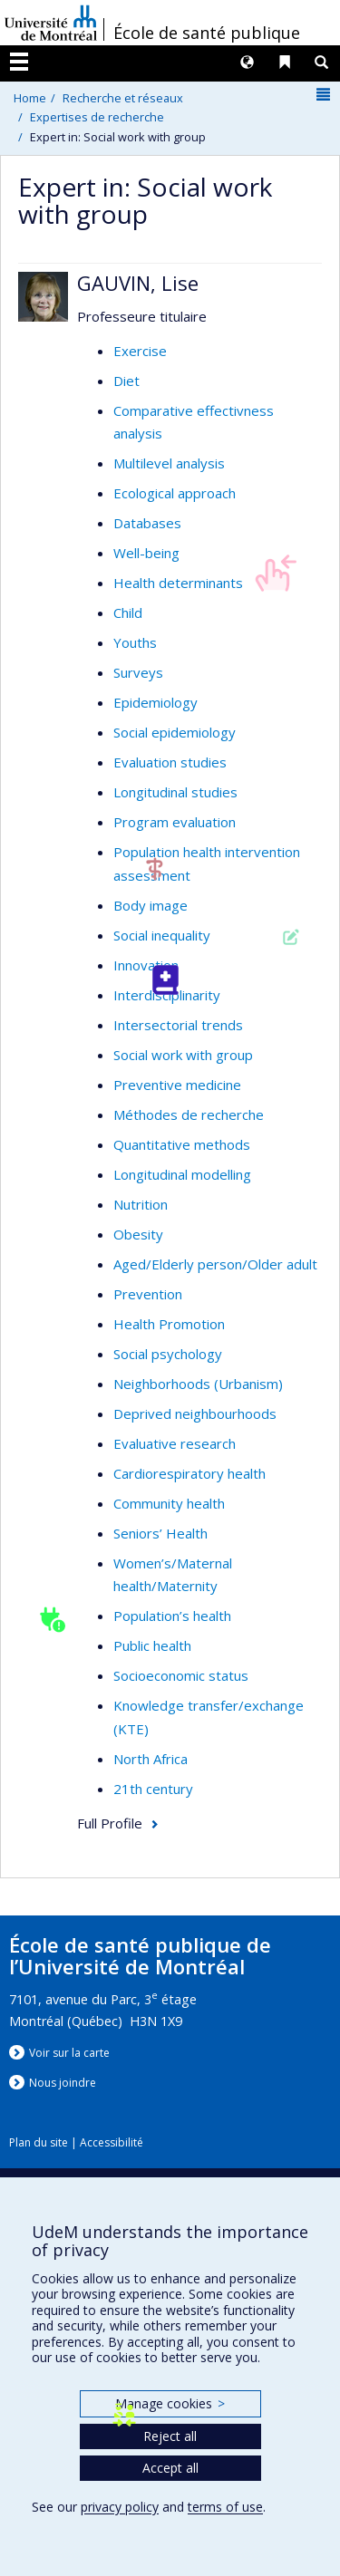 The width and height of the screenshot is (340, 2576). Describe the element at coordinates (165, 979) in the screenshot. I see `access medical records or health information` at that location.